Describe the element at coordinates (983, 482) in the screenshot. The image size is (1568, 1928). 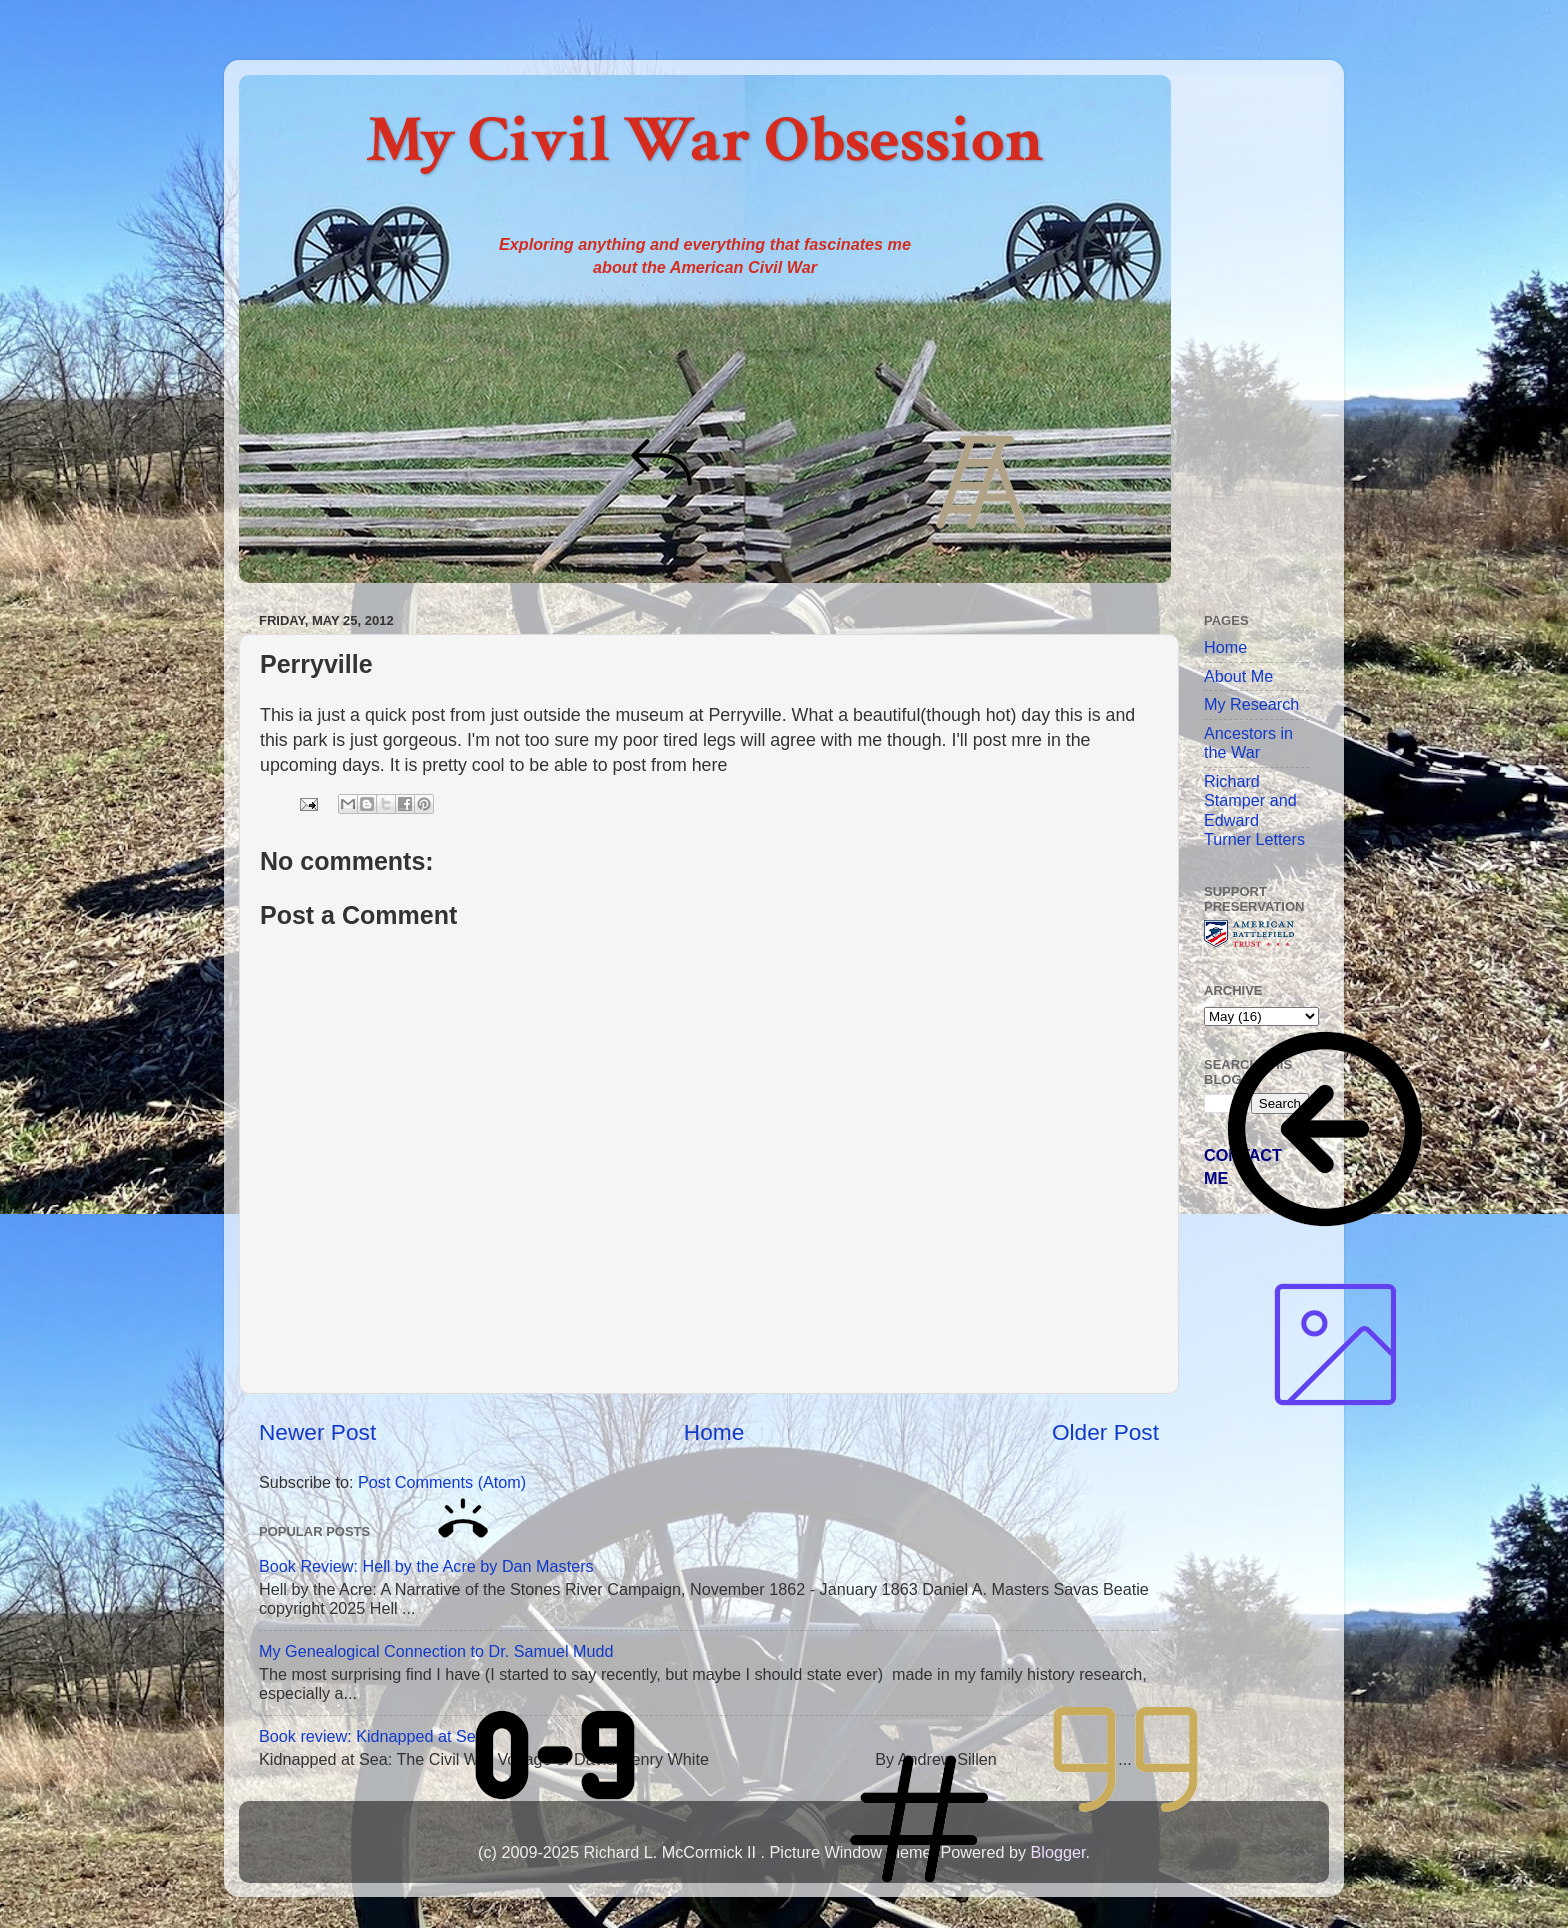
I see `access tools or equipment section` at that location.